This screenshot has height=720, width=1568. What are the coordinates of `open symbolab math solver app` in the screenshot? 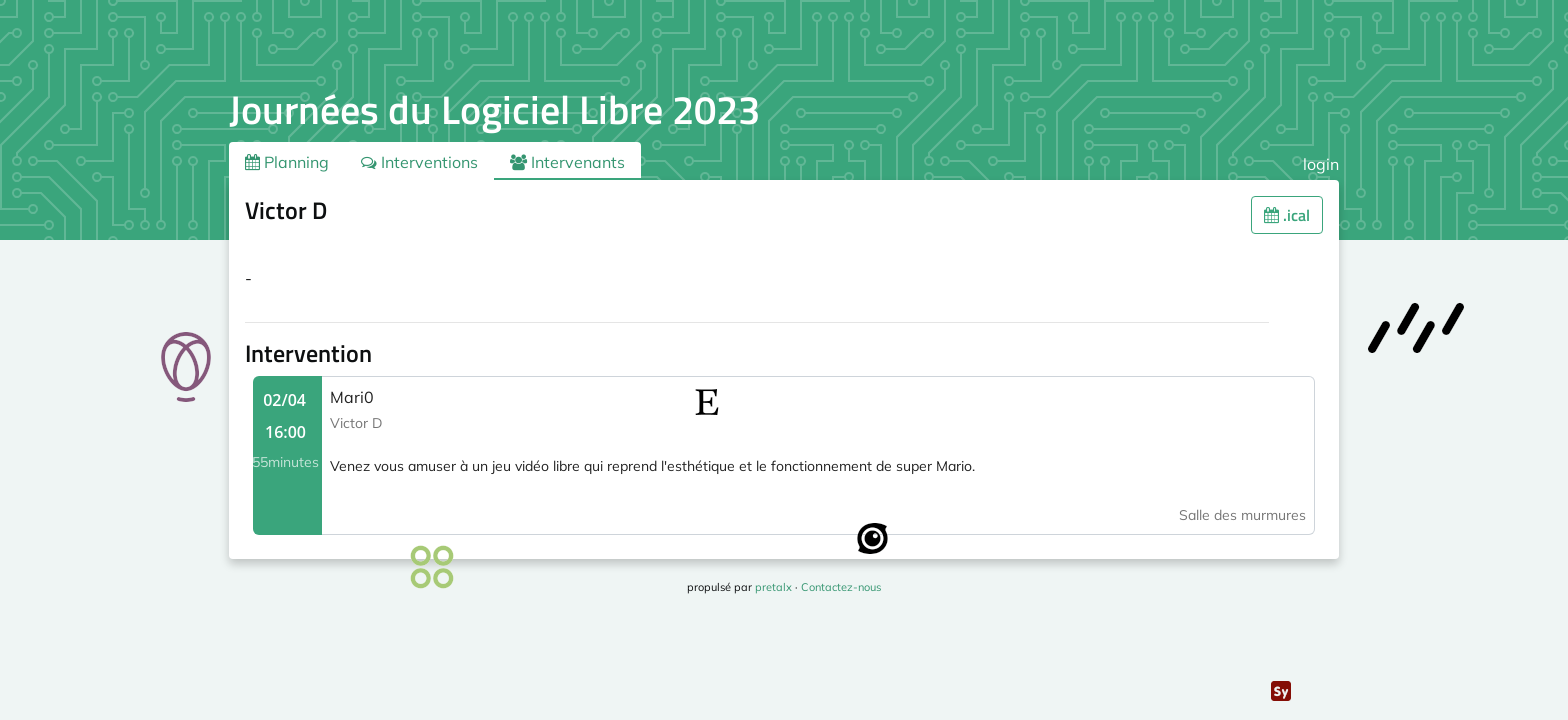 It's located at (1281, 691).